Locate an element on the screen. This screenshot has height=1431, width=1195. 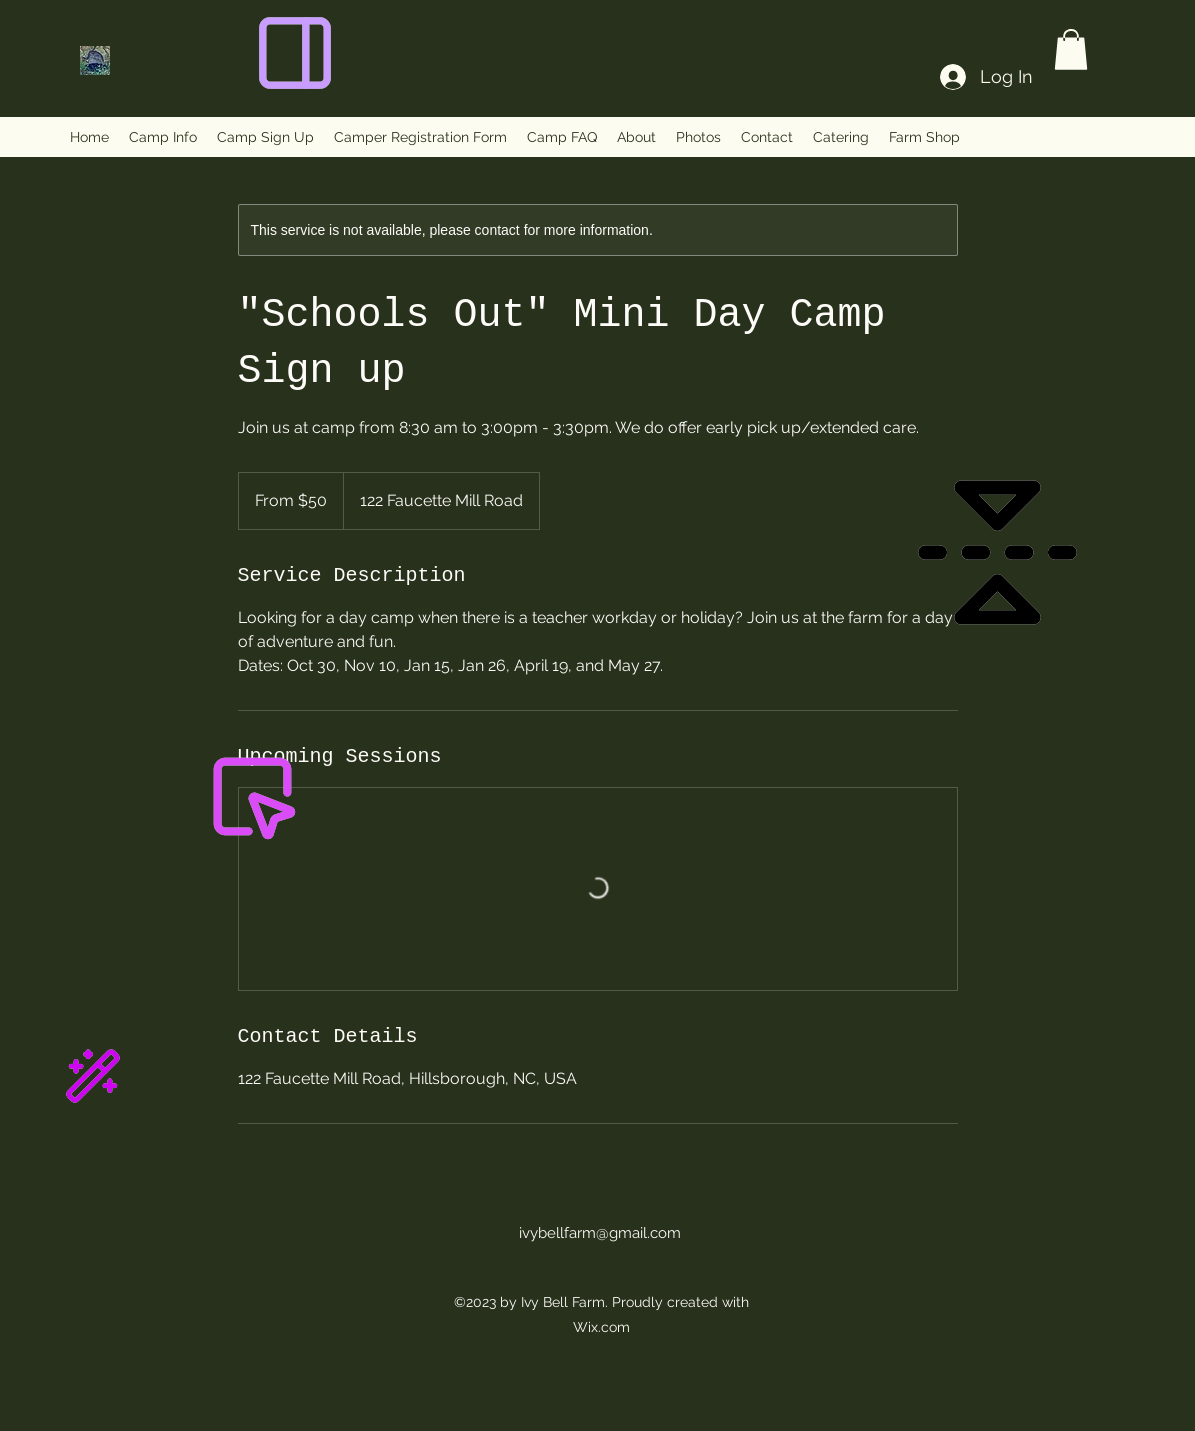
apply magic or auto-enhance effects is located at coordinates (93, 1076).